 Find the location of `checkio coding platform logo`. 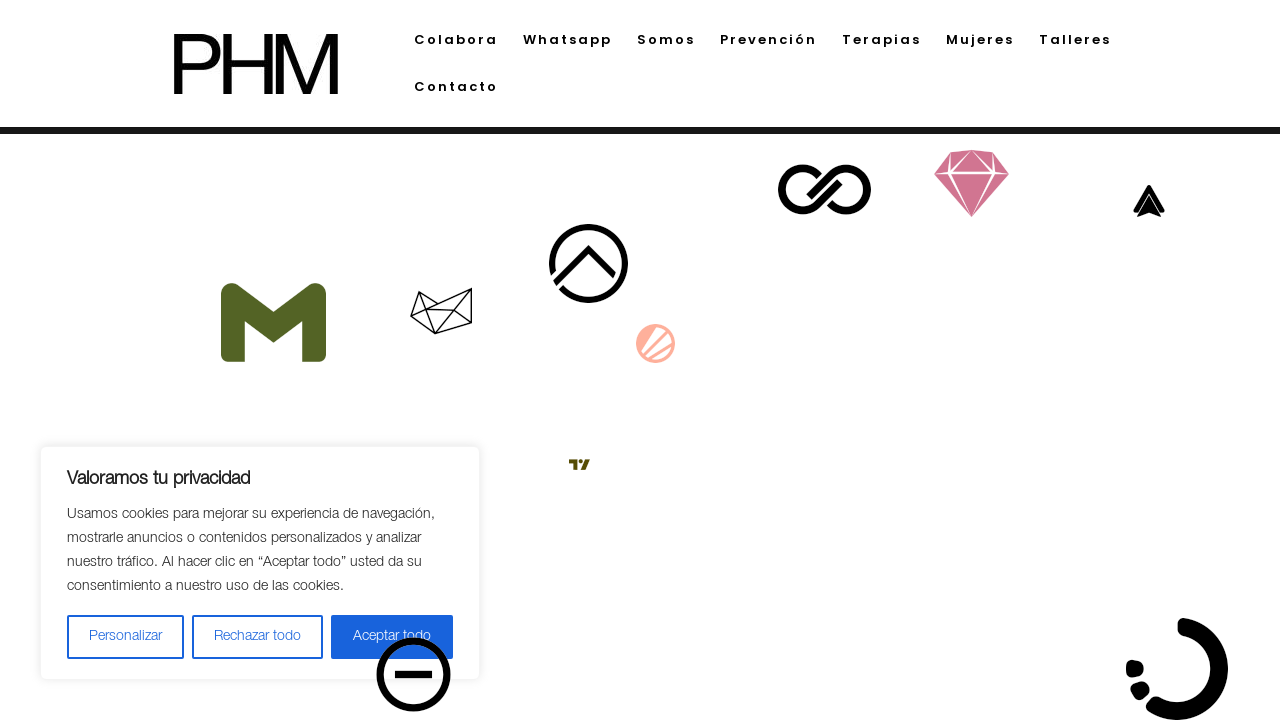

checkio coding platform logo is located at coordinates (441, 311).